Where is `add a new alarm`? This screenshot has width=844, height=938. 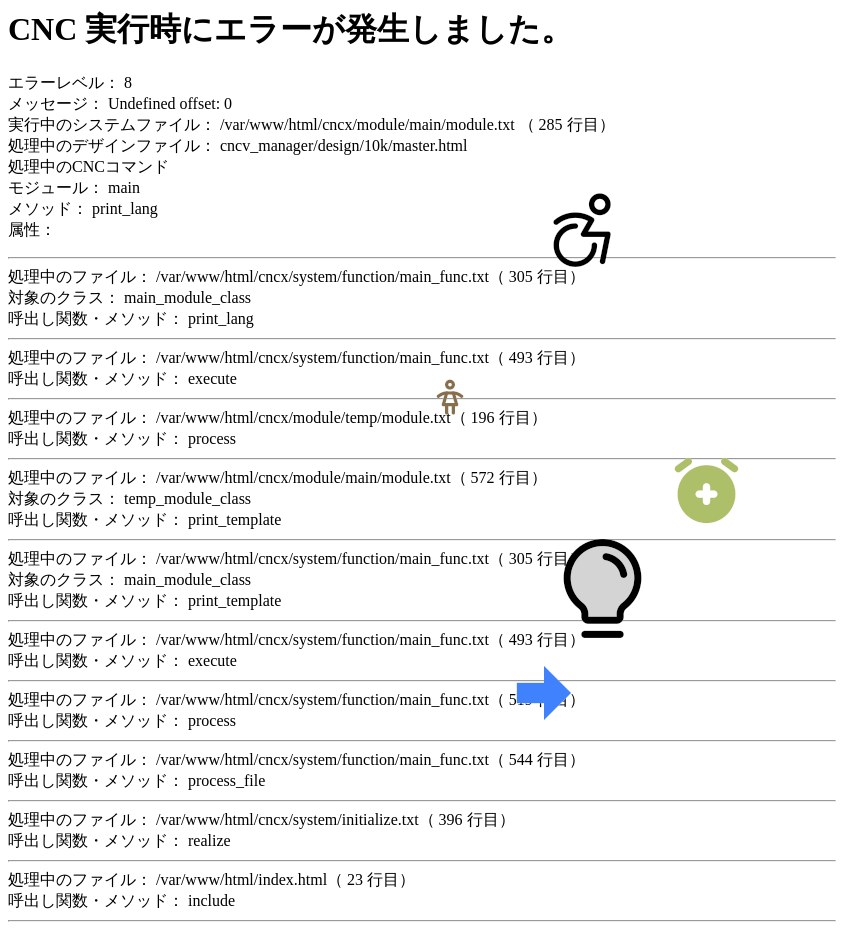 add a new alarm is located at coordinates (706, 490).